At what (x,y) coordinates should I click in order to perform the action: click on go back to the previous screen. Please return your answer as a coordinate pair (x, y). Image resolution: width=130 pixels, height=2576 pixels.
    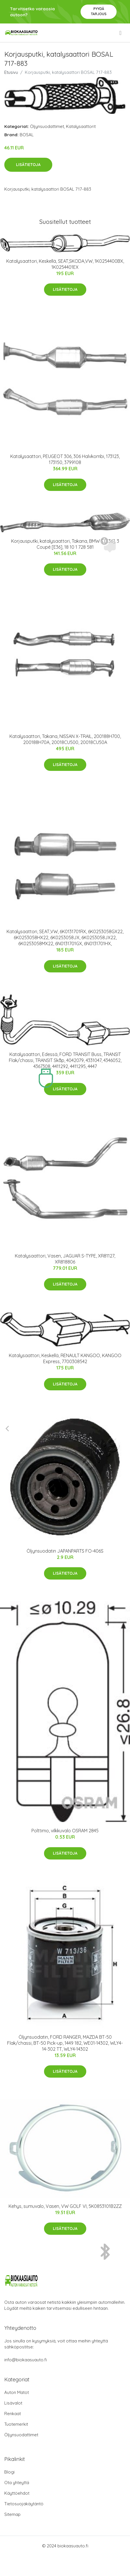
    Looking at the image, I should click on (7, 1428).